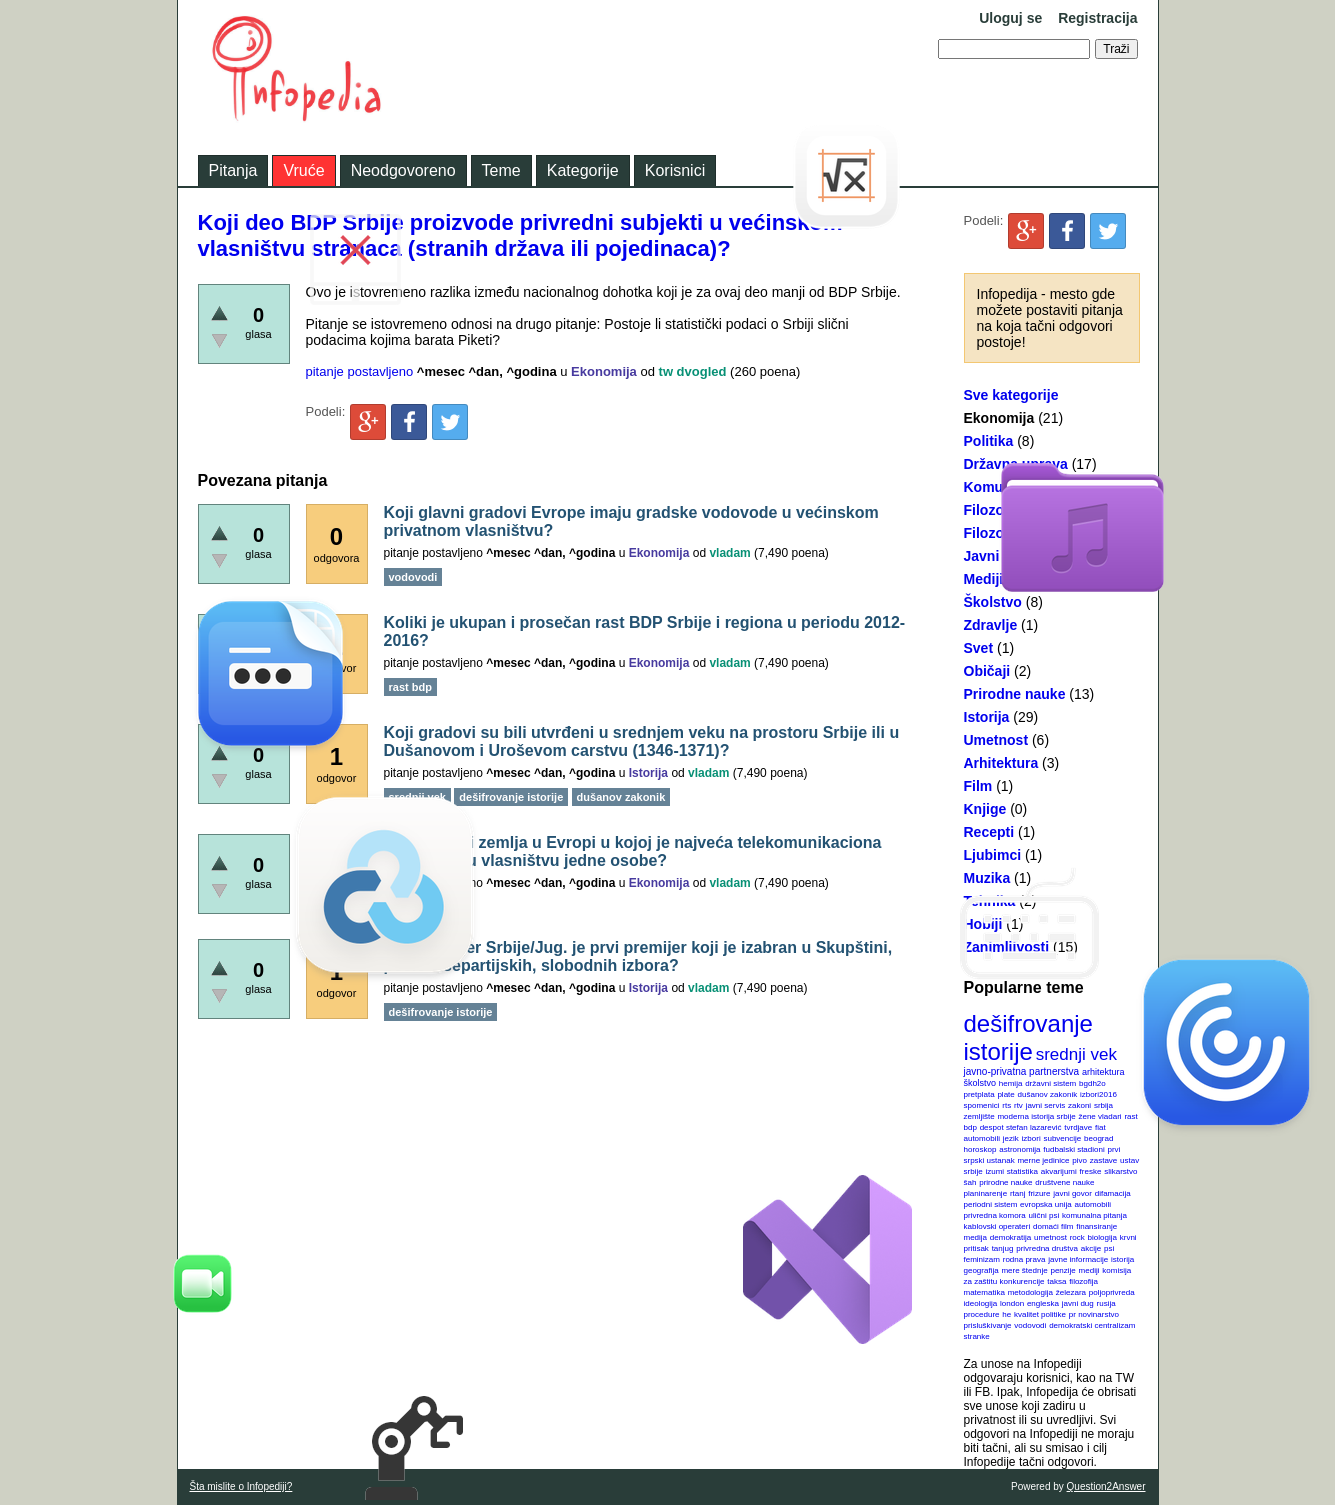 The height and width of the screenshot is (1505, 1335). Describe the element at coordinates (202, 1283) in the screenshot. I see `open FaceTime to start a video call` at that location.